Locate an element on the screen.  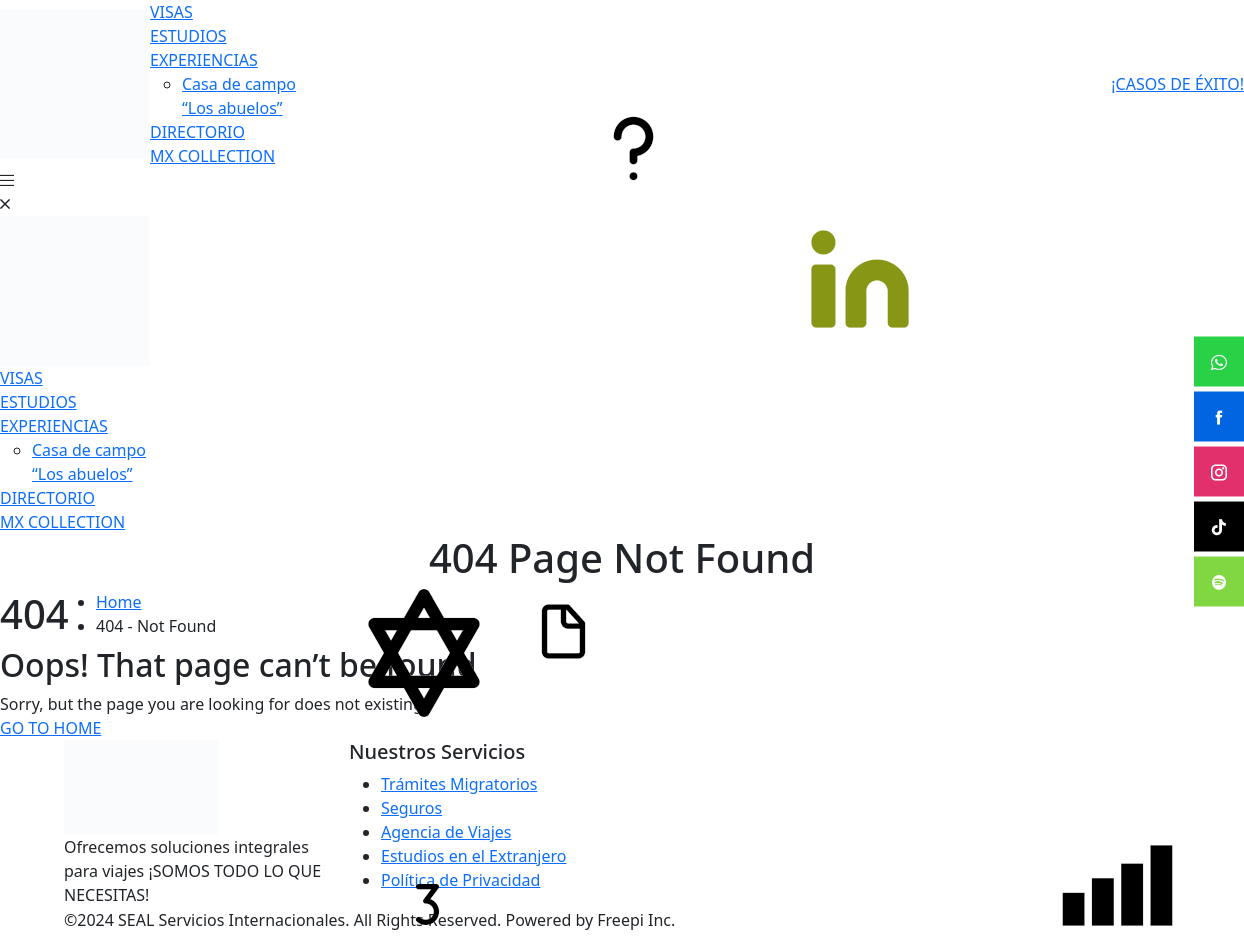
view or open a file is located at coordinates (563, 631).